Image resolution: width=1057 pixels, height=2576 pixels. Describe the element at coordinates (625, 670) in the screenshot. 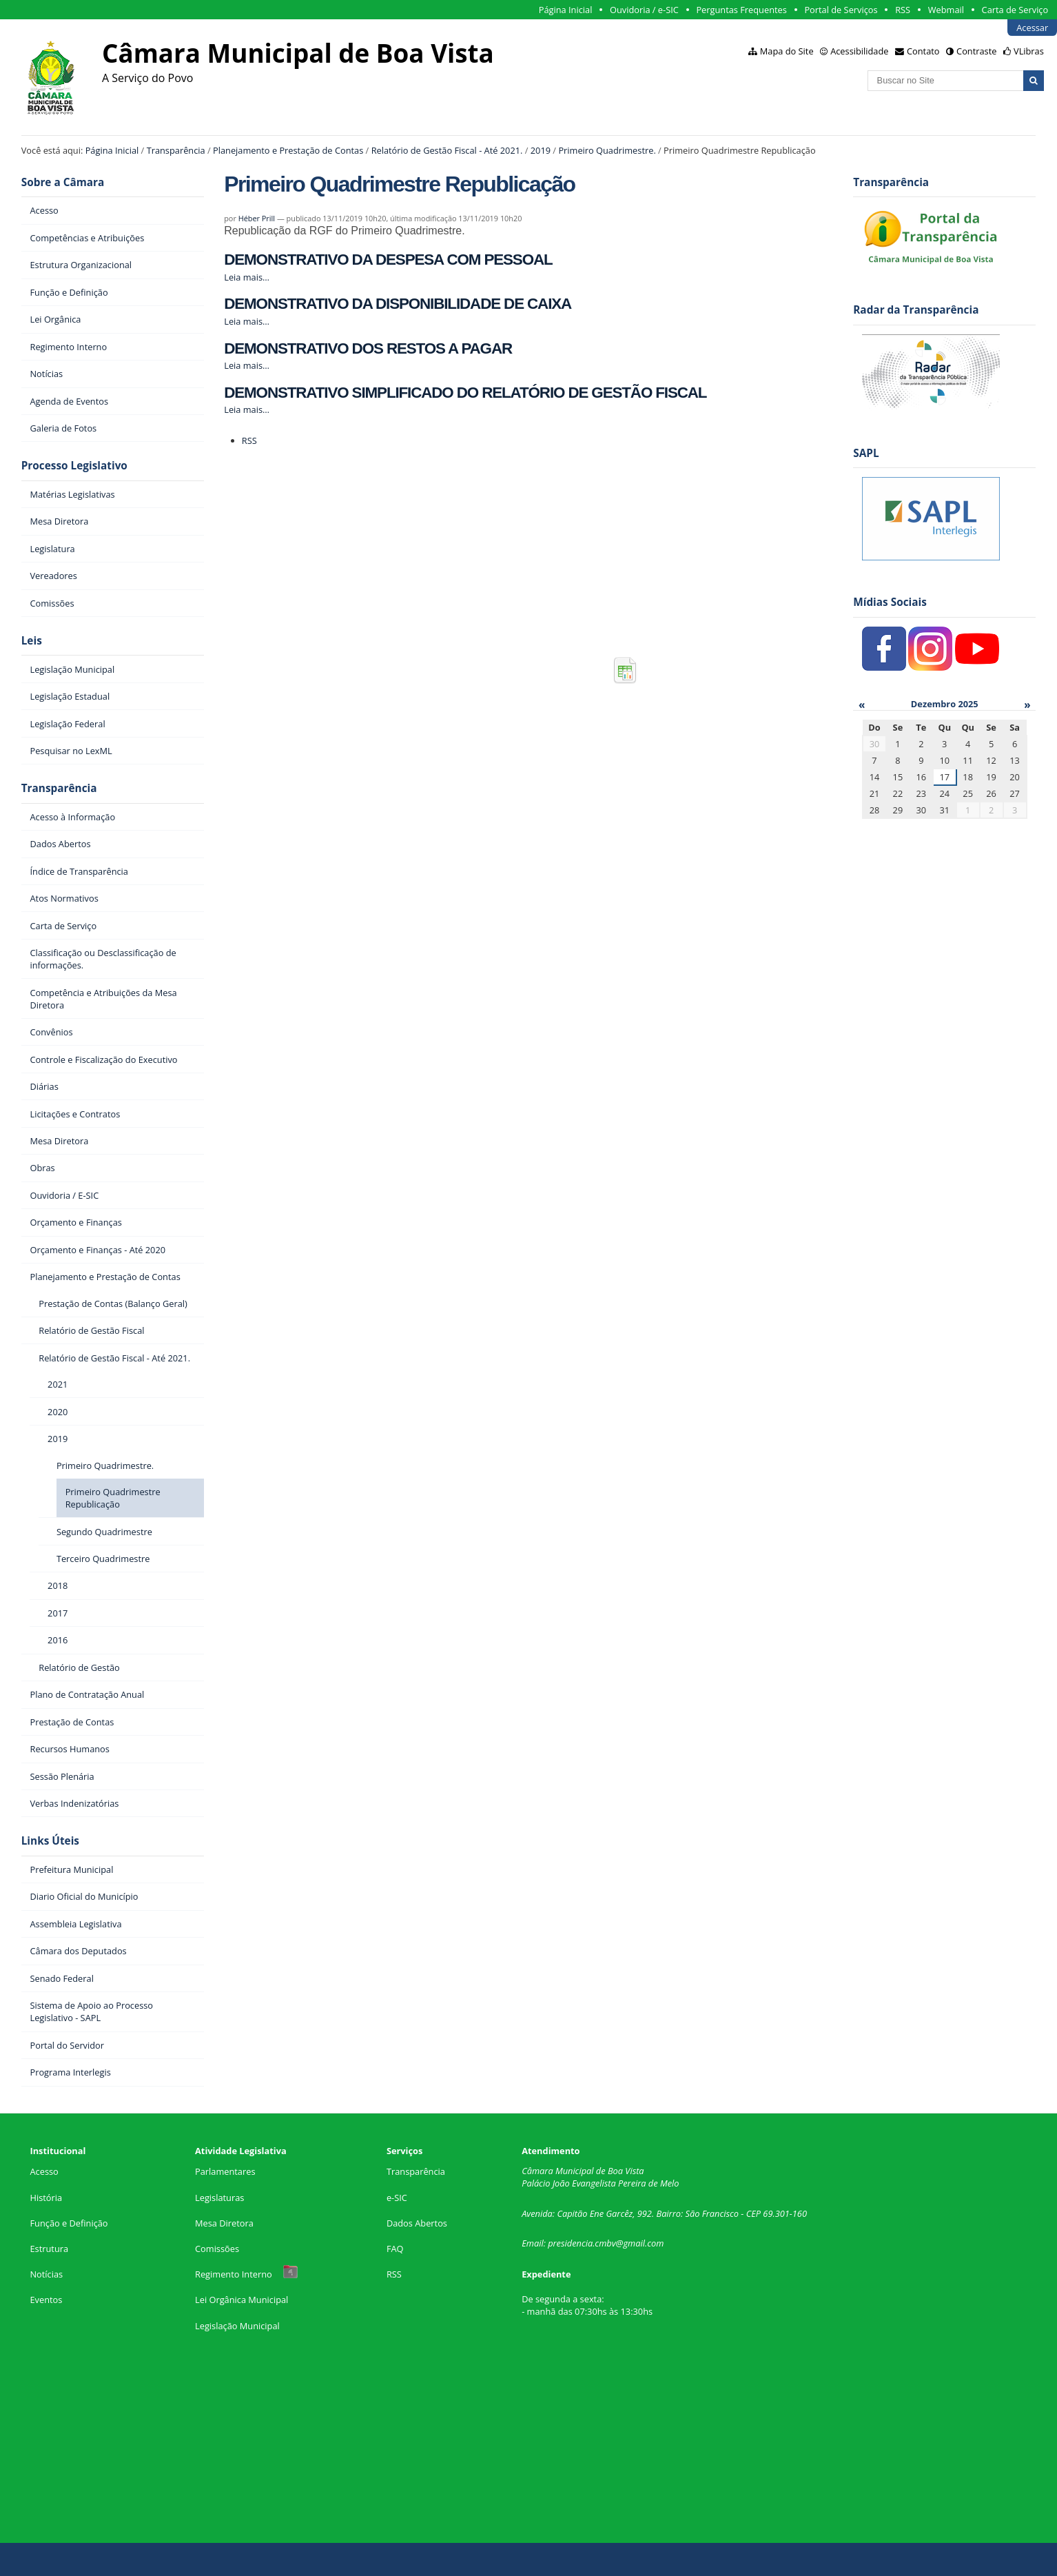

I see `openoffice calc spreadsheet file` at that location.